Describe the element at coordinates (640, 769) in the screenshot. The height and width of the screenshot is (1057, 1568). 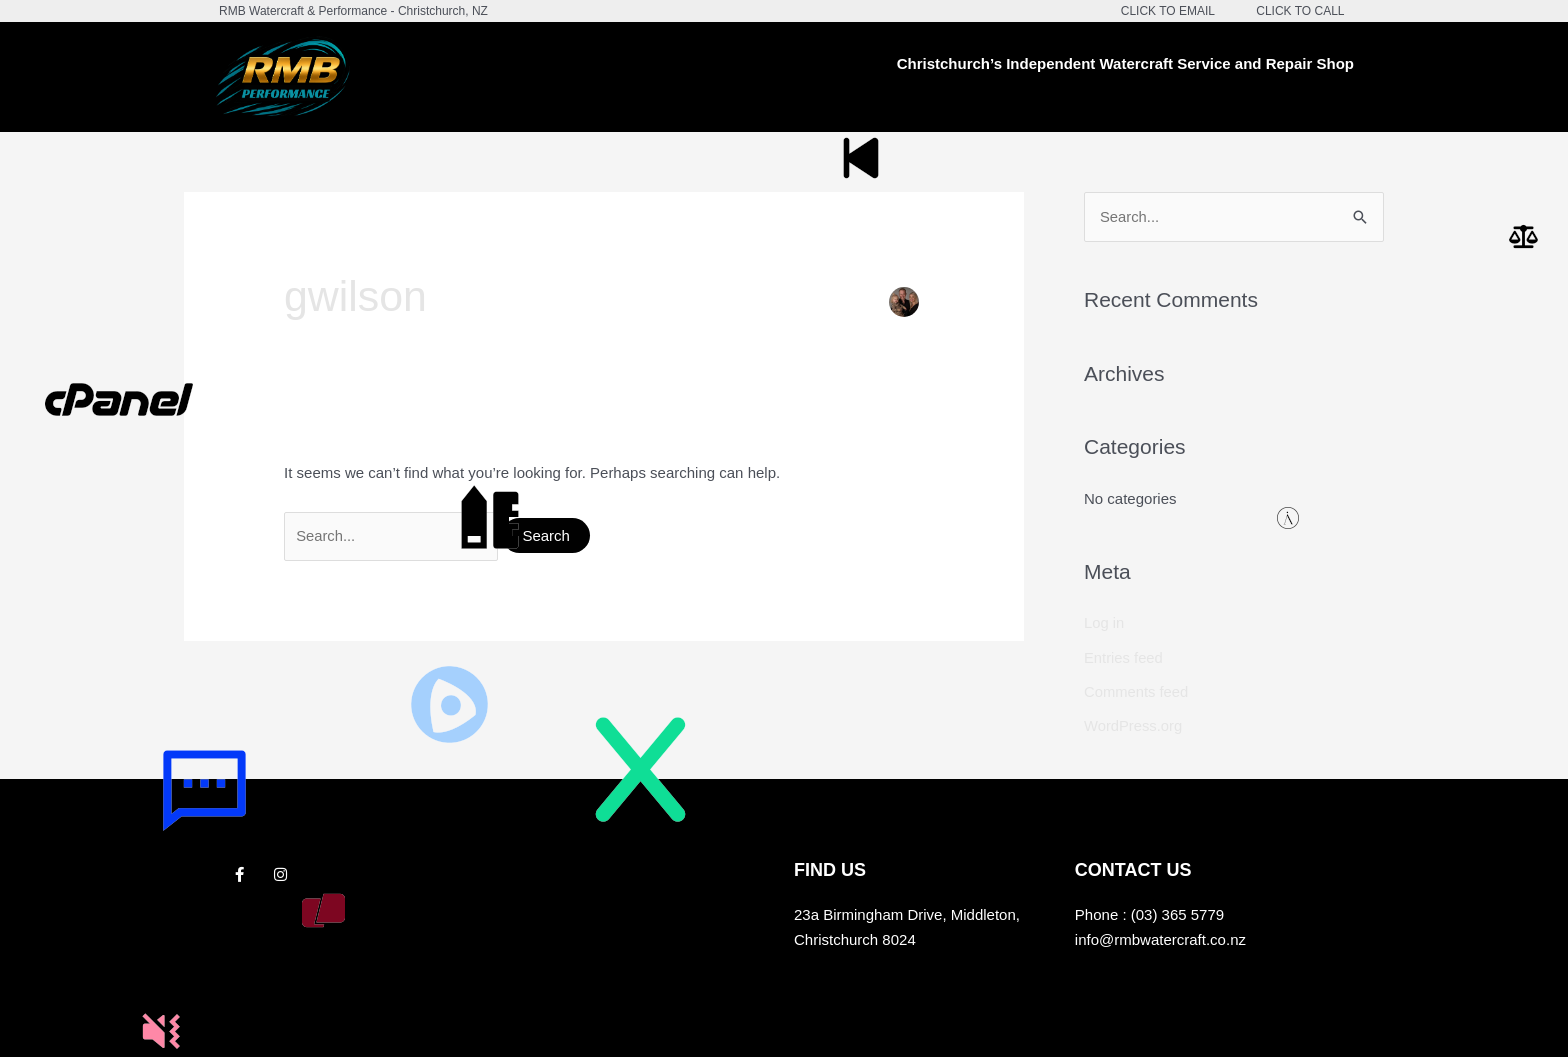
I see `close or dismiss a dialog` at that location.